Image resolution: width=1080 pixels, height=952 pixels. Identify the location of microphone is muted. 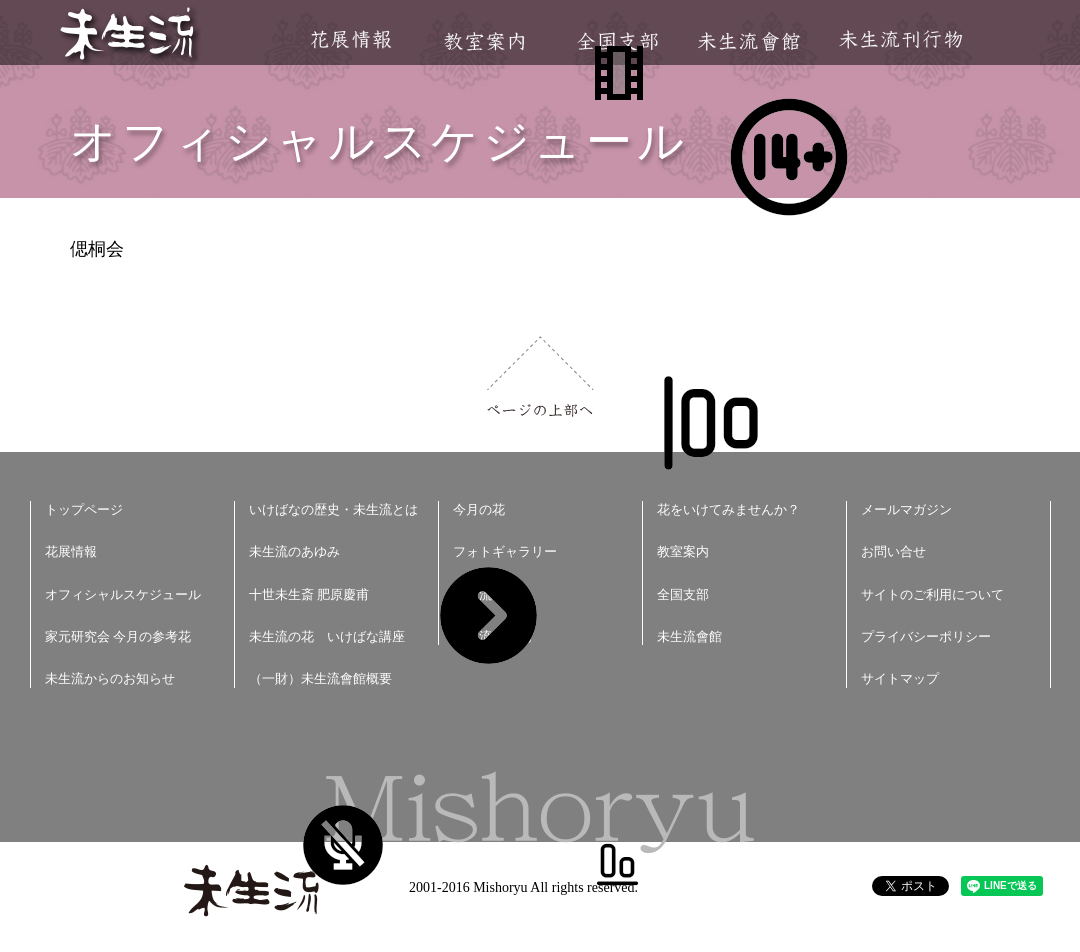
(343, 845).